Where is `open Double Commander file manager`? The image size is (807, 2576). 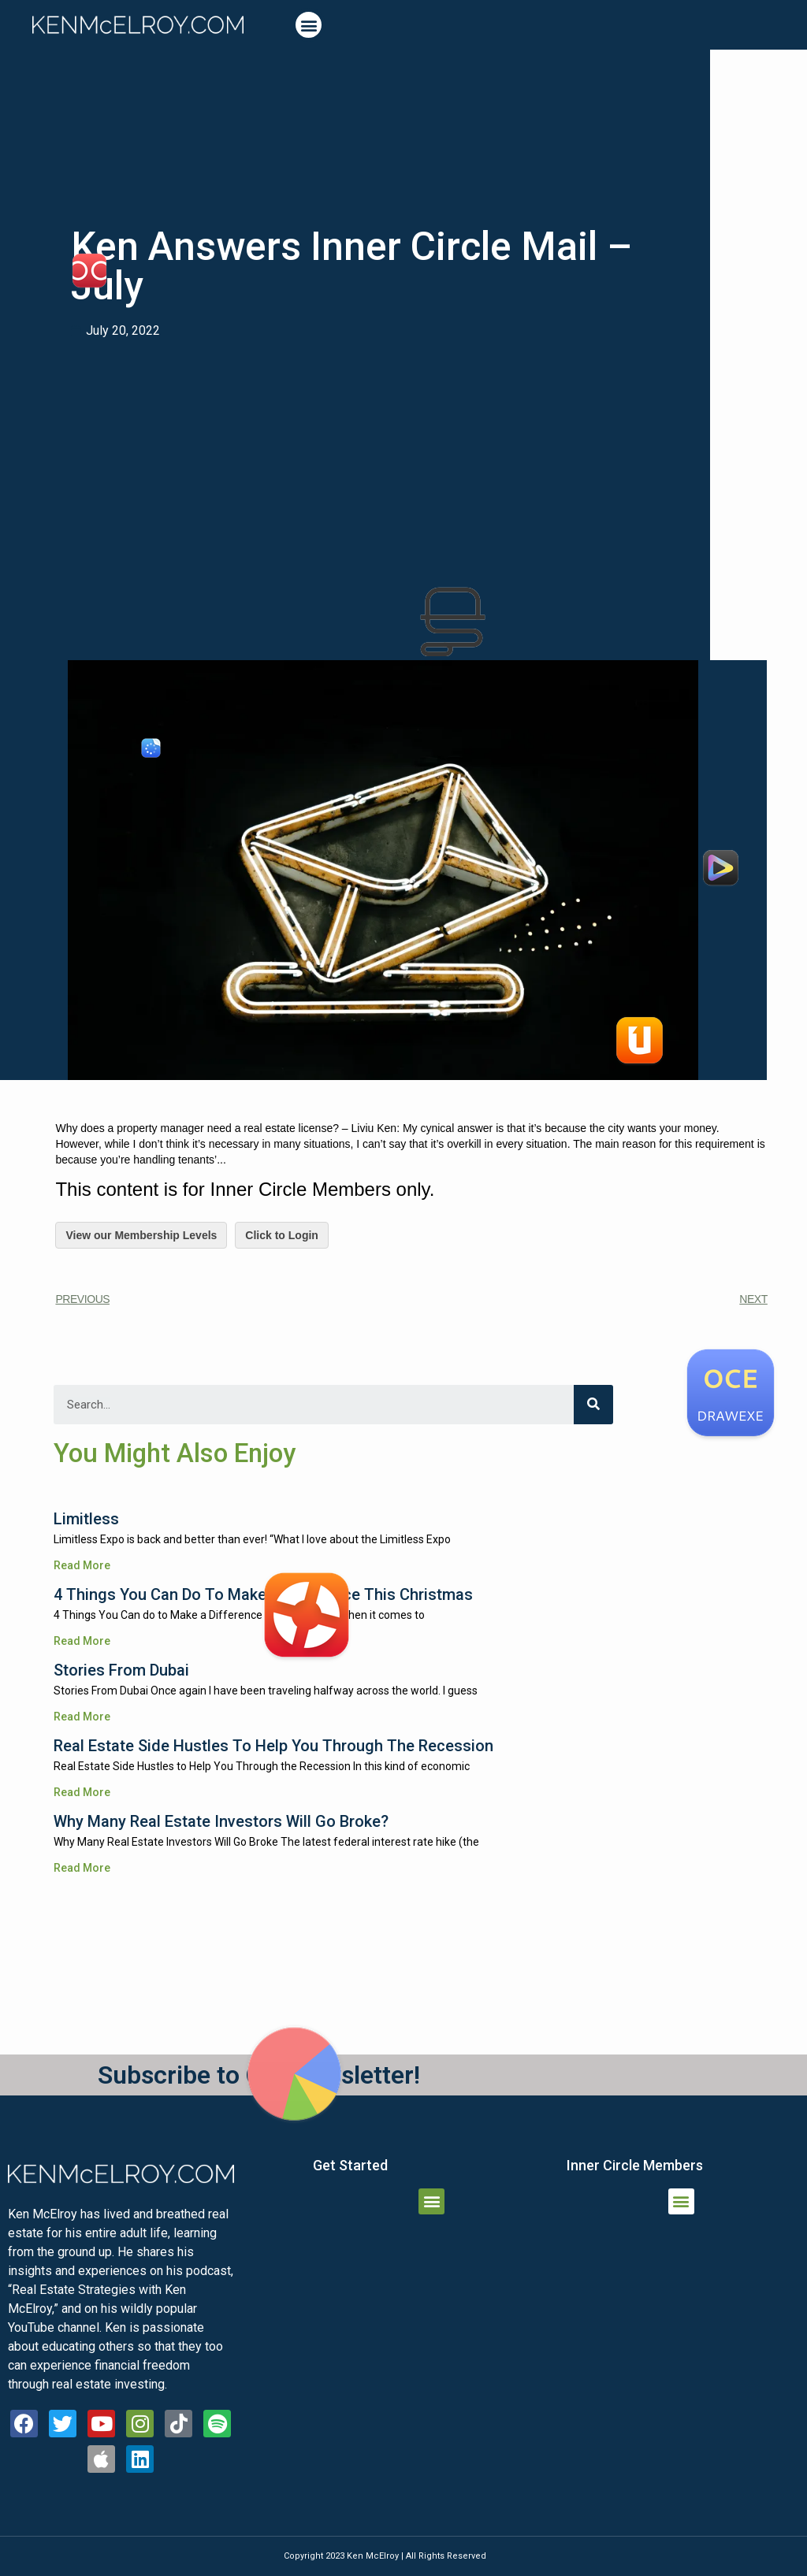
open Double Commander file manager is located at coordinates (89, 270).